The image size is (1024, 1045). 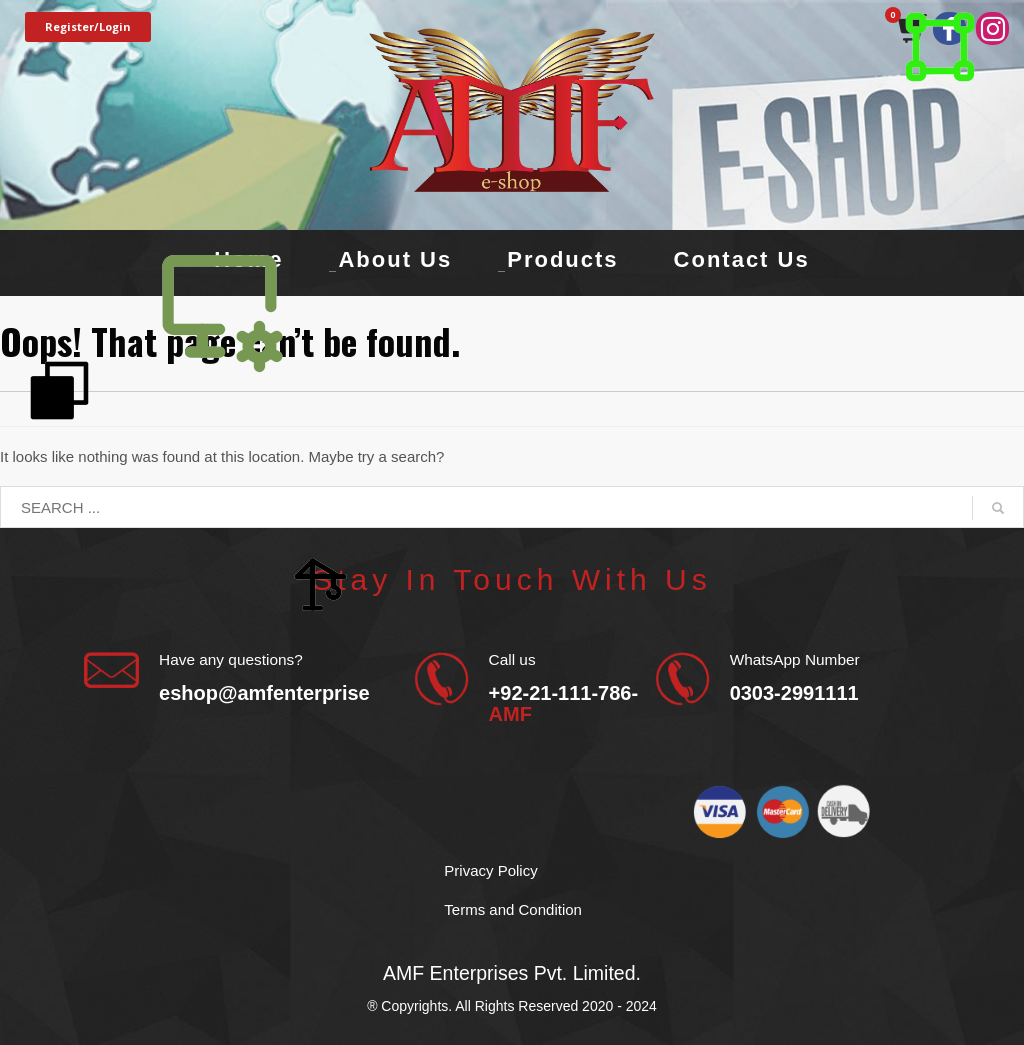 I want to click on indicates construction or building in progress, so click(x=320, y=584).